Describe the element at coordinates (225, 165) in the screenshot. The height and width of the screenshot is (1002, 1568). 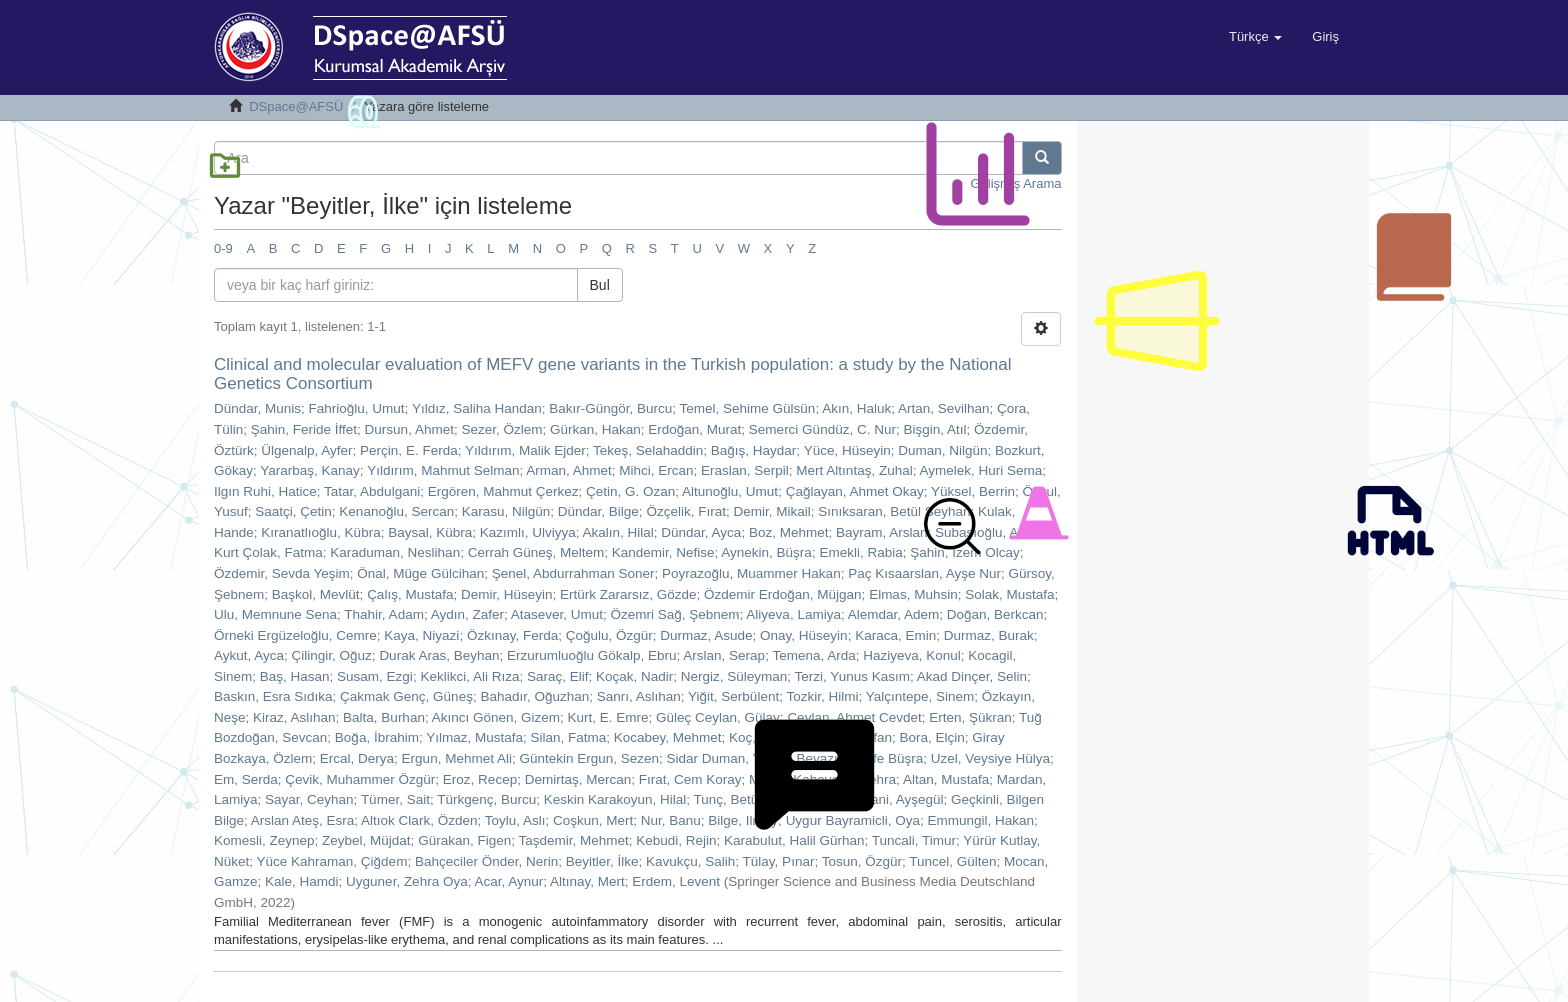
I see `create a new folder` at that location.